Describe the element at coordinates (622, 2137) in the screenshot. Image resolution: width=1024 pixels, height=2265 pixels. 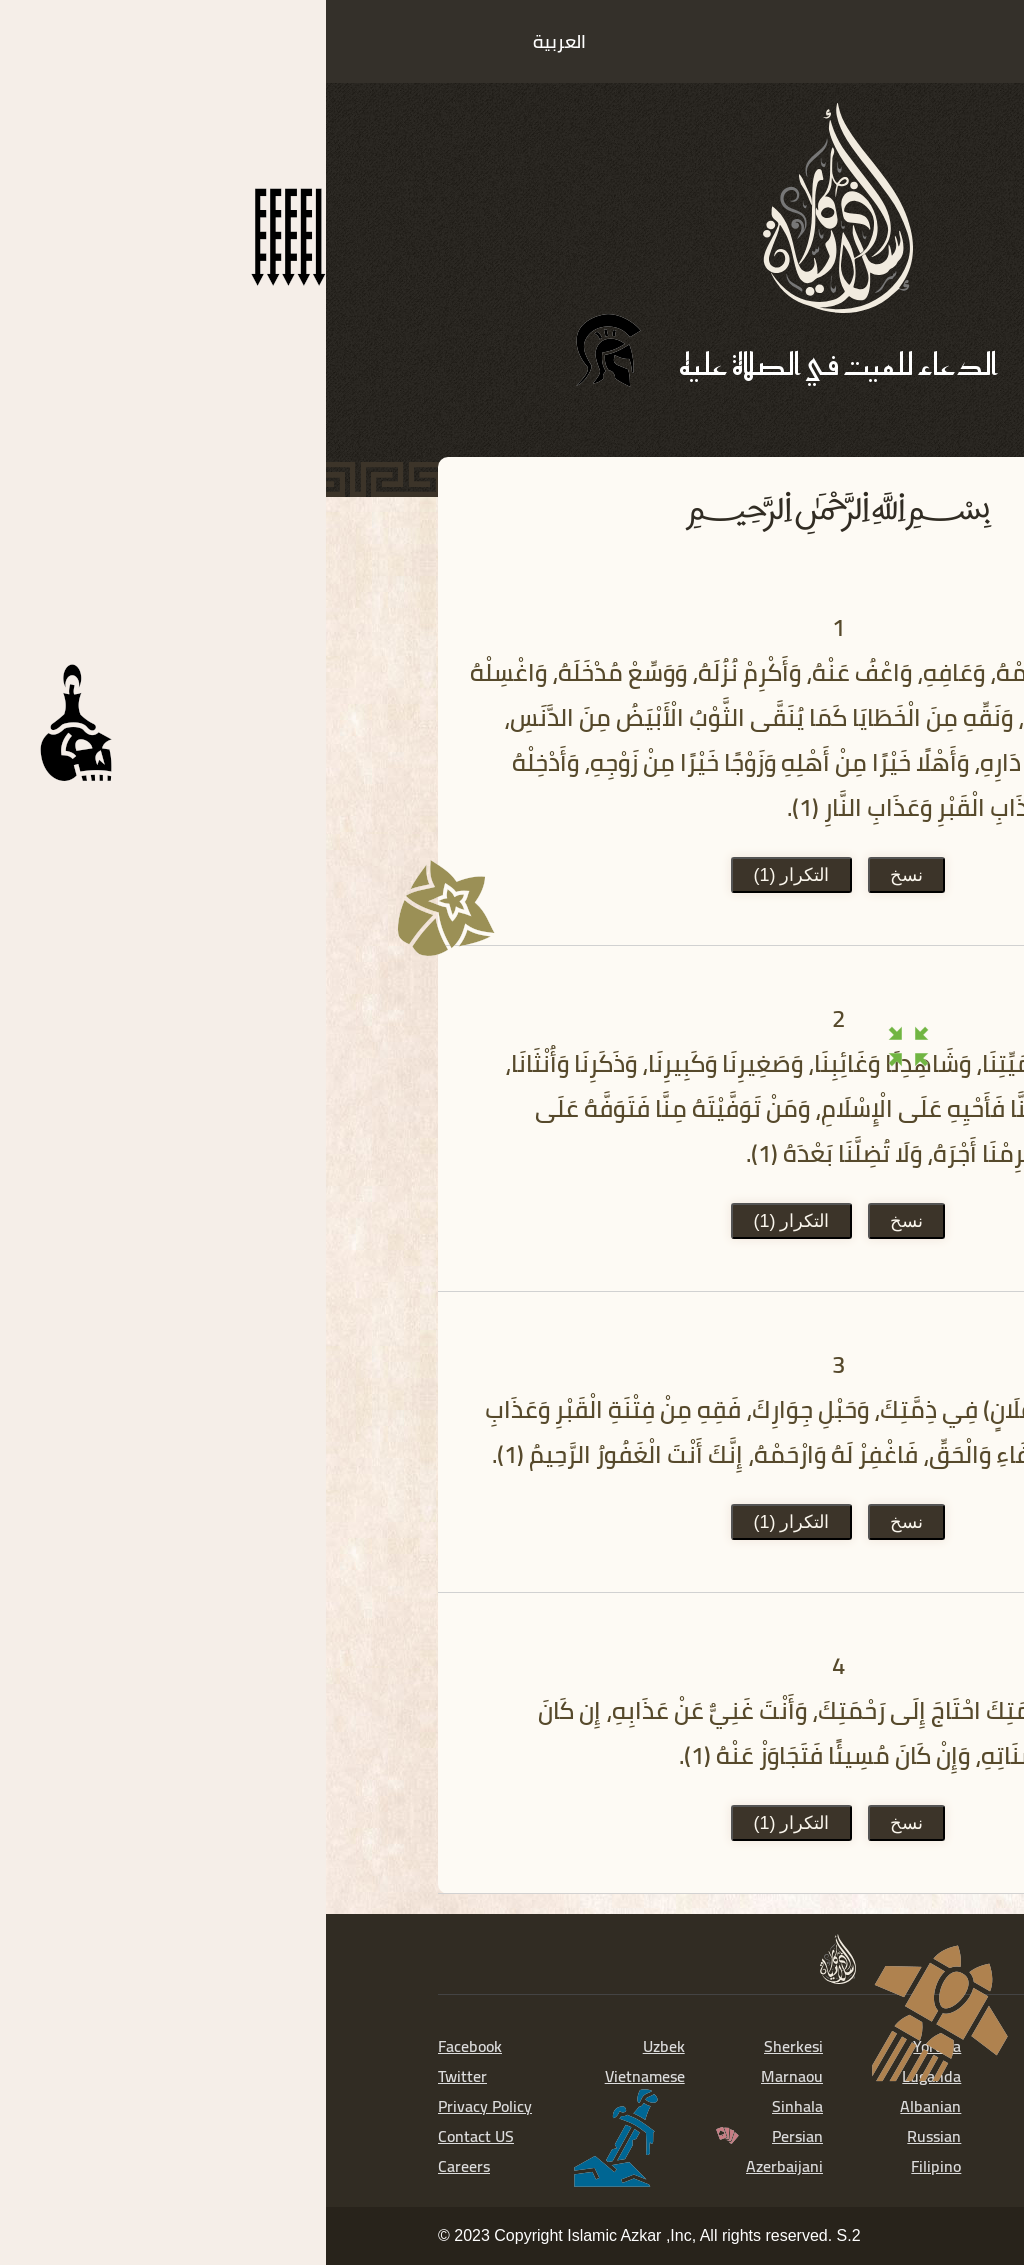
I see `select a melee weapon in game inventory` at that location.